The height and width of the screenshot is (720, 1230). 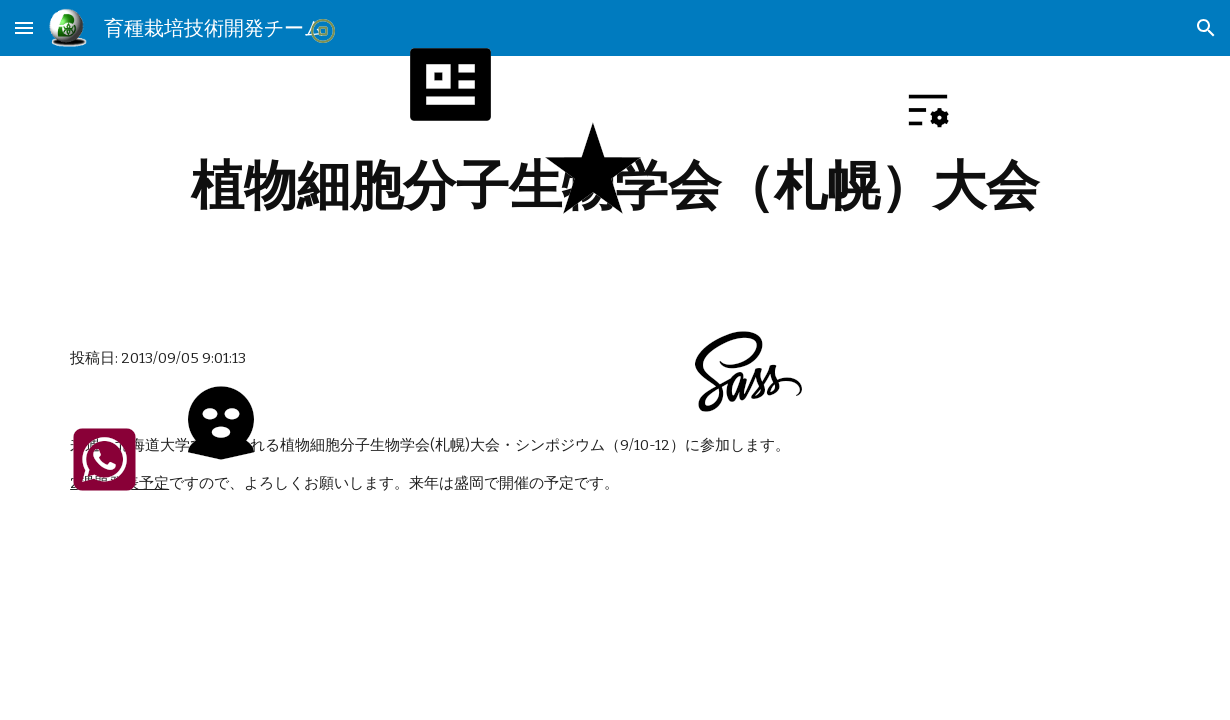 What do you see at coordinates (450, 84) in the screenshot?
I see `view your profile` at bounding box center [450, 84].